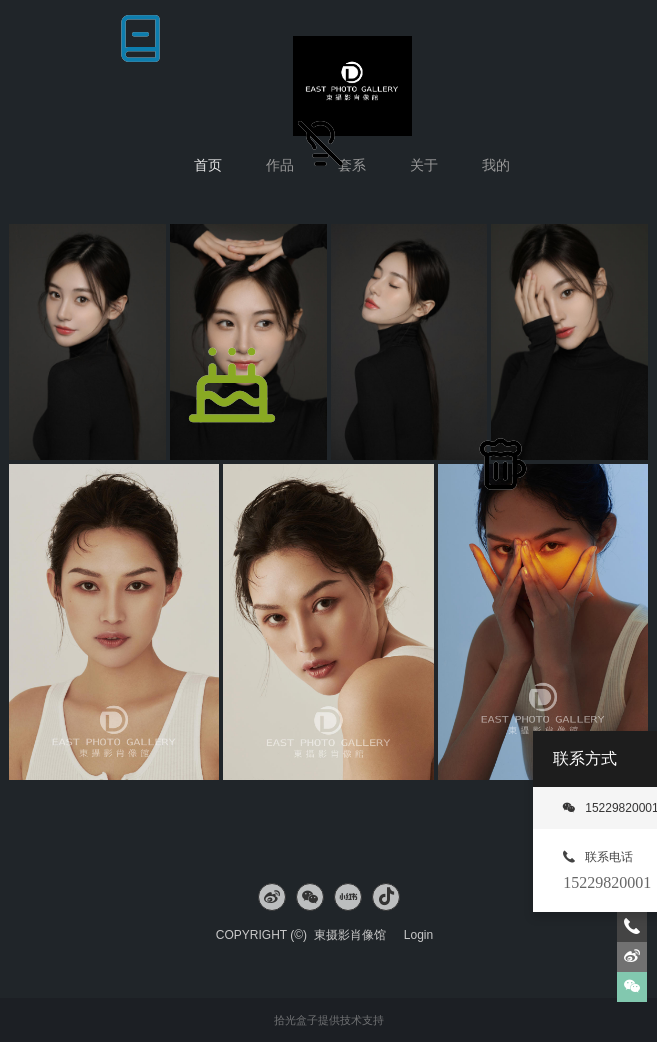 The width and height of the screenshot is (657, 1042). Describe the element at coordinates (232, 383) in the screenshot. I see `indicates a birthday or celebration` at that location.